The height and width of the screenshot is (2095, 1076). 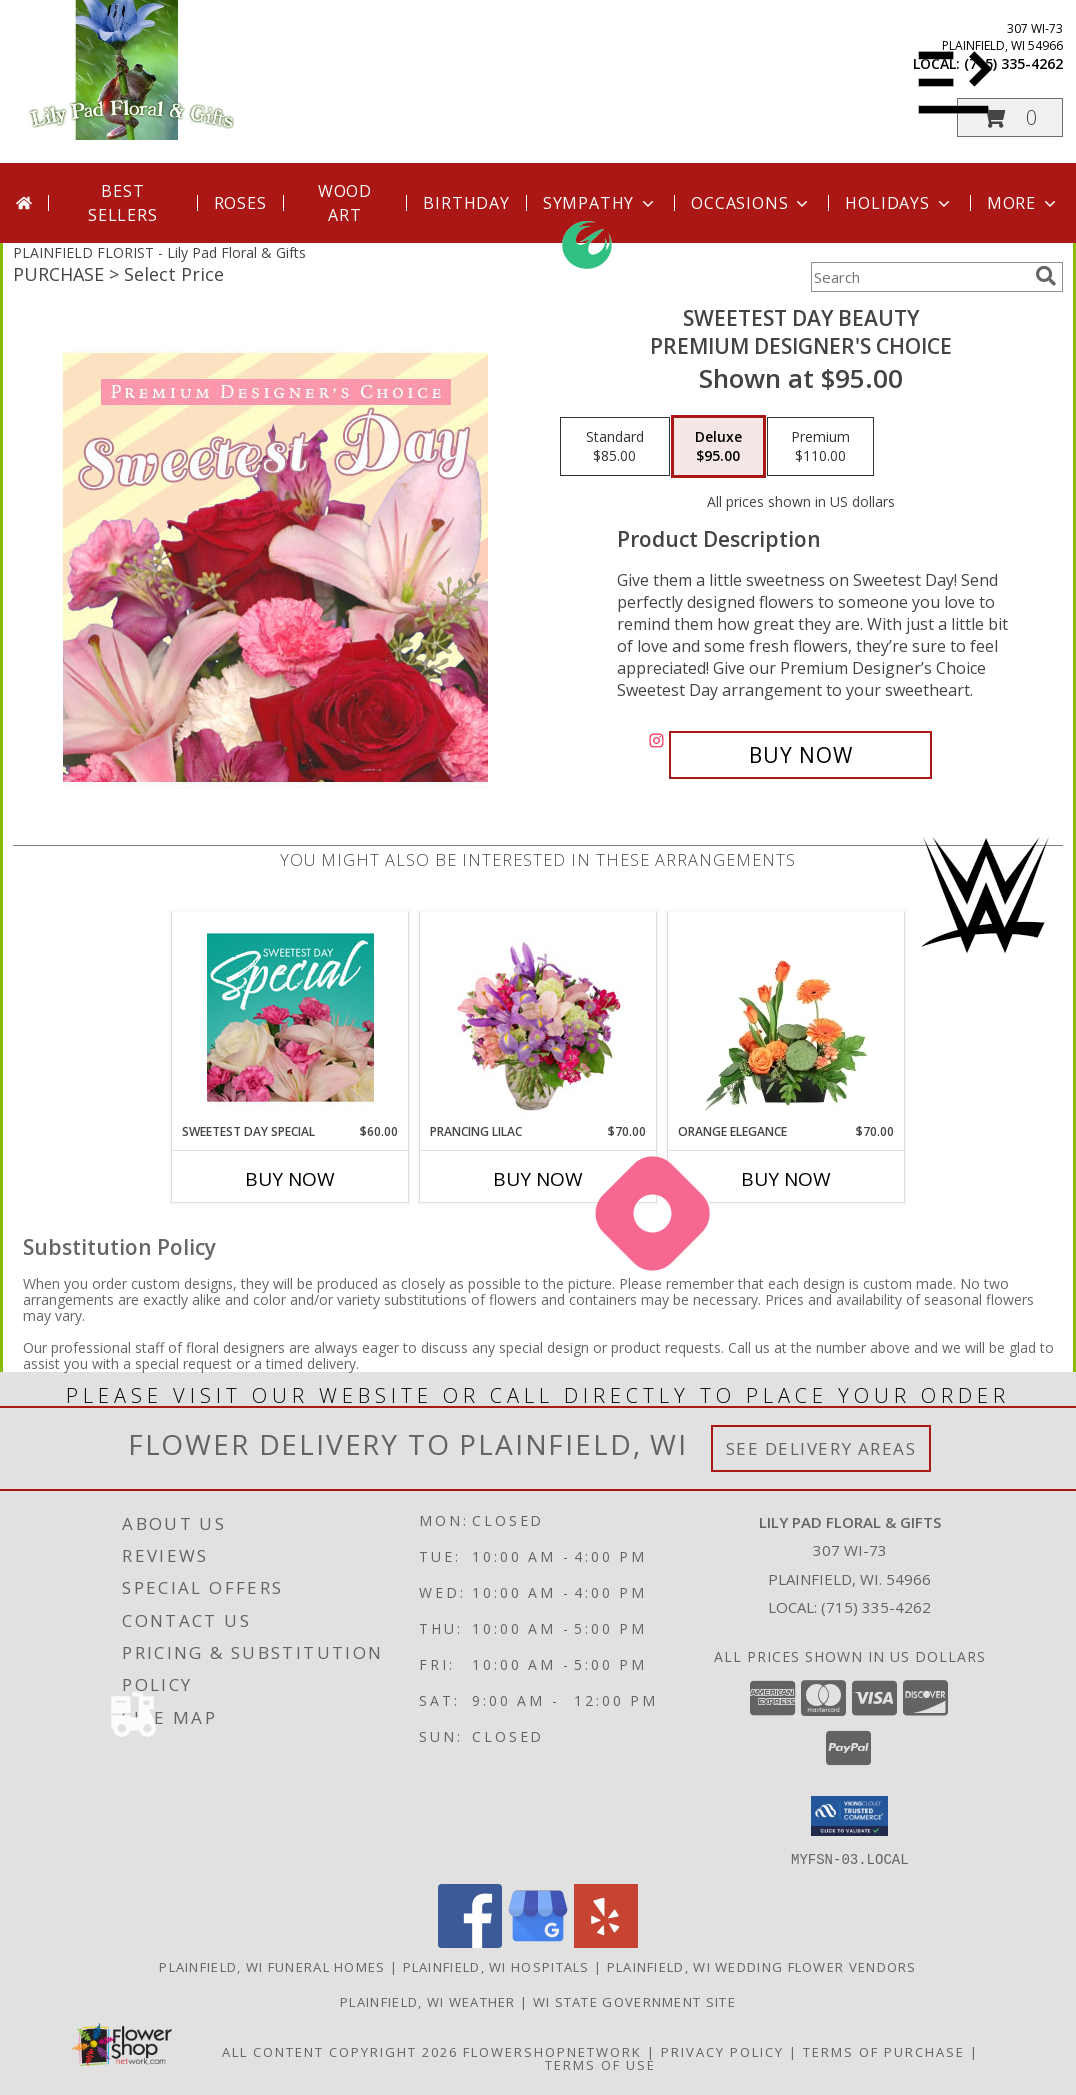 What do you see at coordinates (652, 1213) in the screenshot?
I see `visit hashnode developer blog platform` at bounding box center [652, 1213].